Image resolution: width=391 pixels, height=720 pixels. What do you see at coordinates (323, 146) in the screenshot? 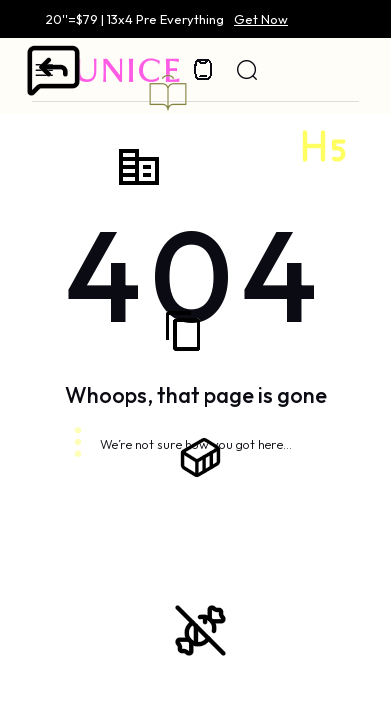
I see `format text as heading level 5` at bounding box center [323, 146].